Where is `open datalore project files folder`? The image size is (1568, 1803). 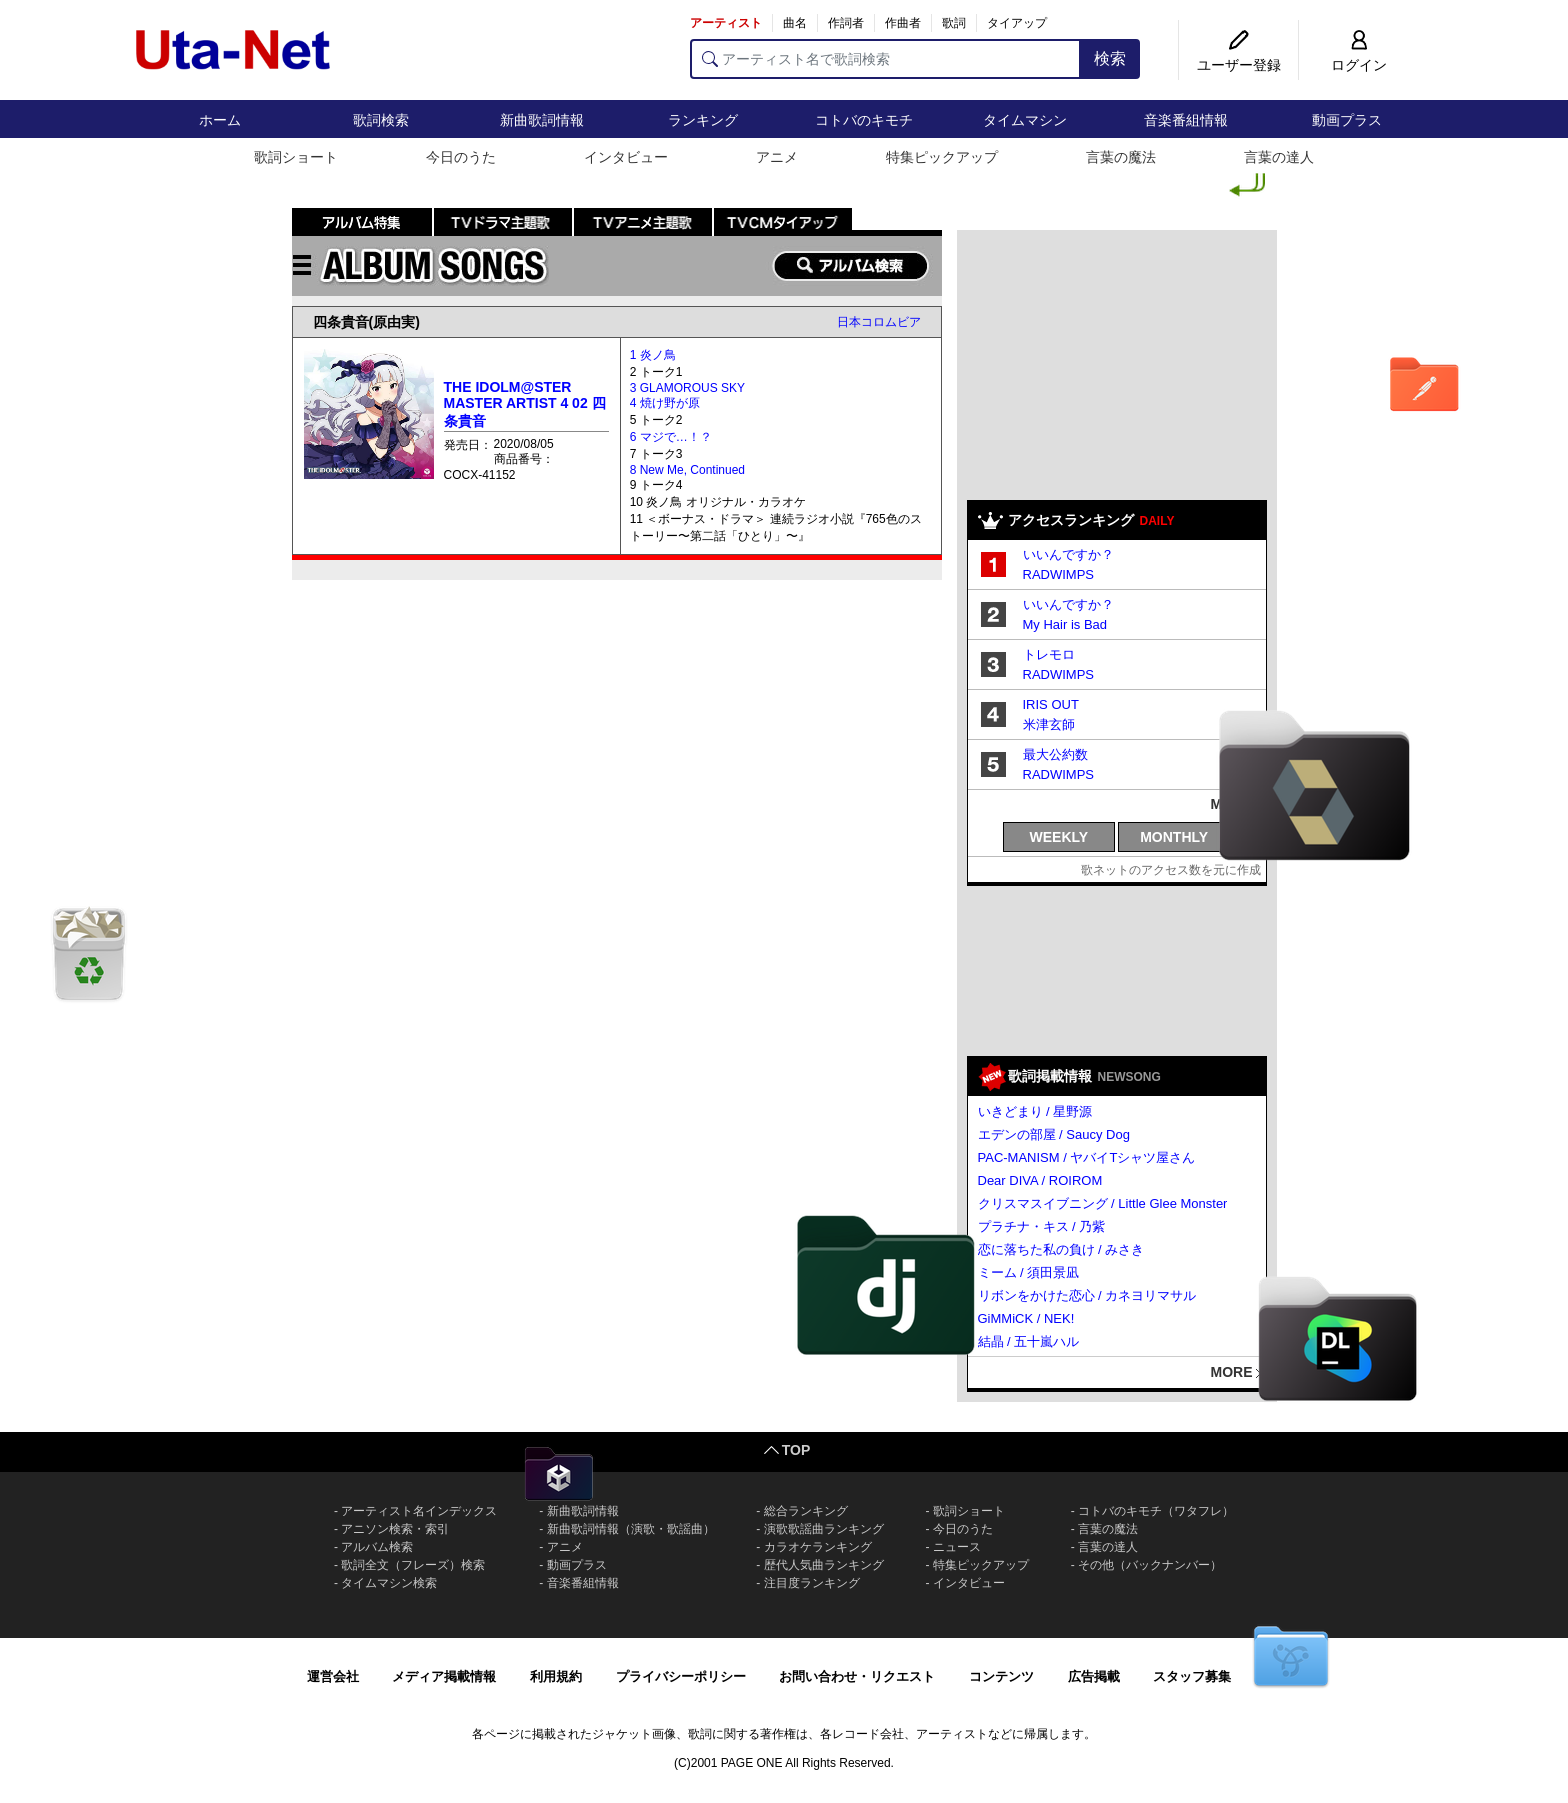
open datalore project files folder is located at coordinates (1337, 1343).